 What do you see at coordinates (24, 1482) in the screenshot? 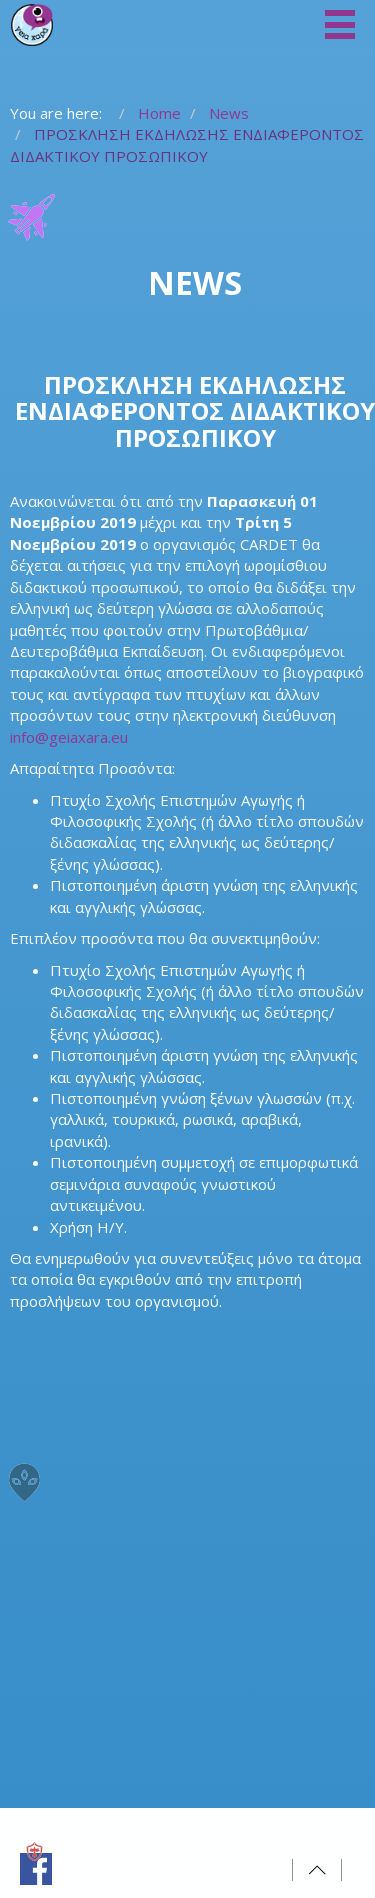
I see `alien character or avatar selection` at bounding box center [24, 1482].